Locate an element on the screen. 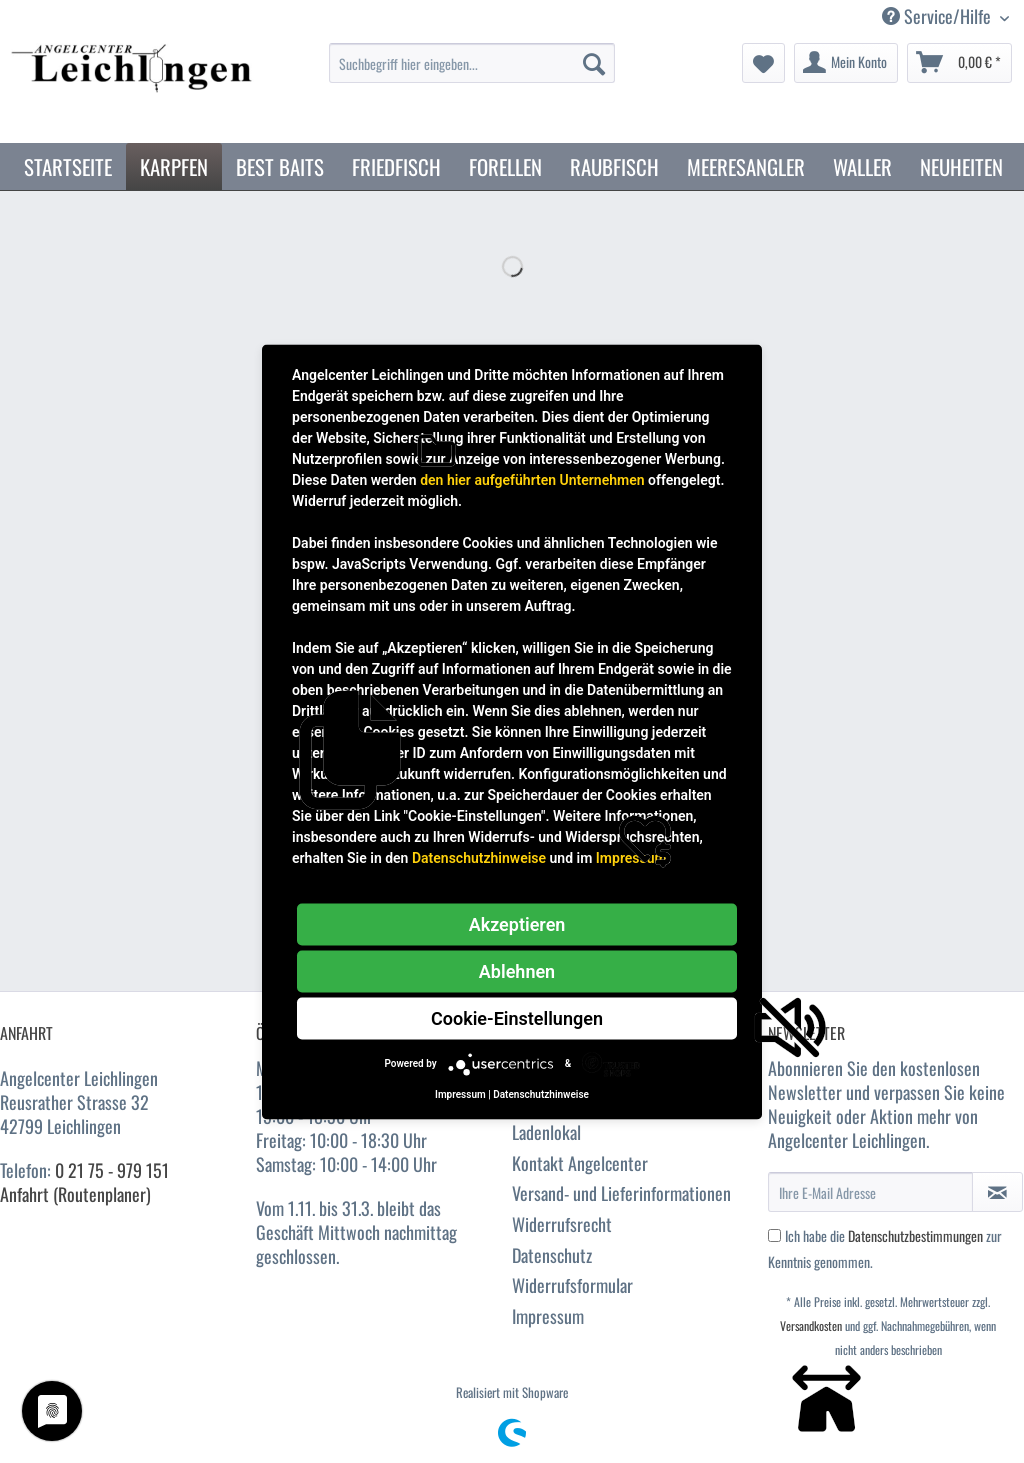 The width and height of the screenshot is (1024, 1463). adjust tent or campsite width is located at coordinates (826, 1398).